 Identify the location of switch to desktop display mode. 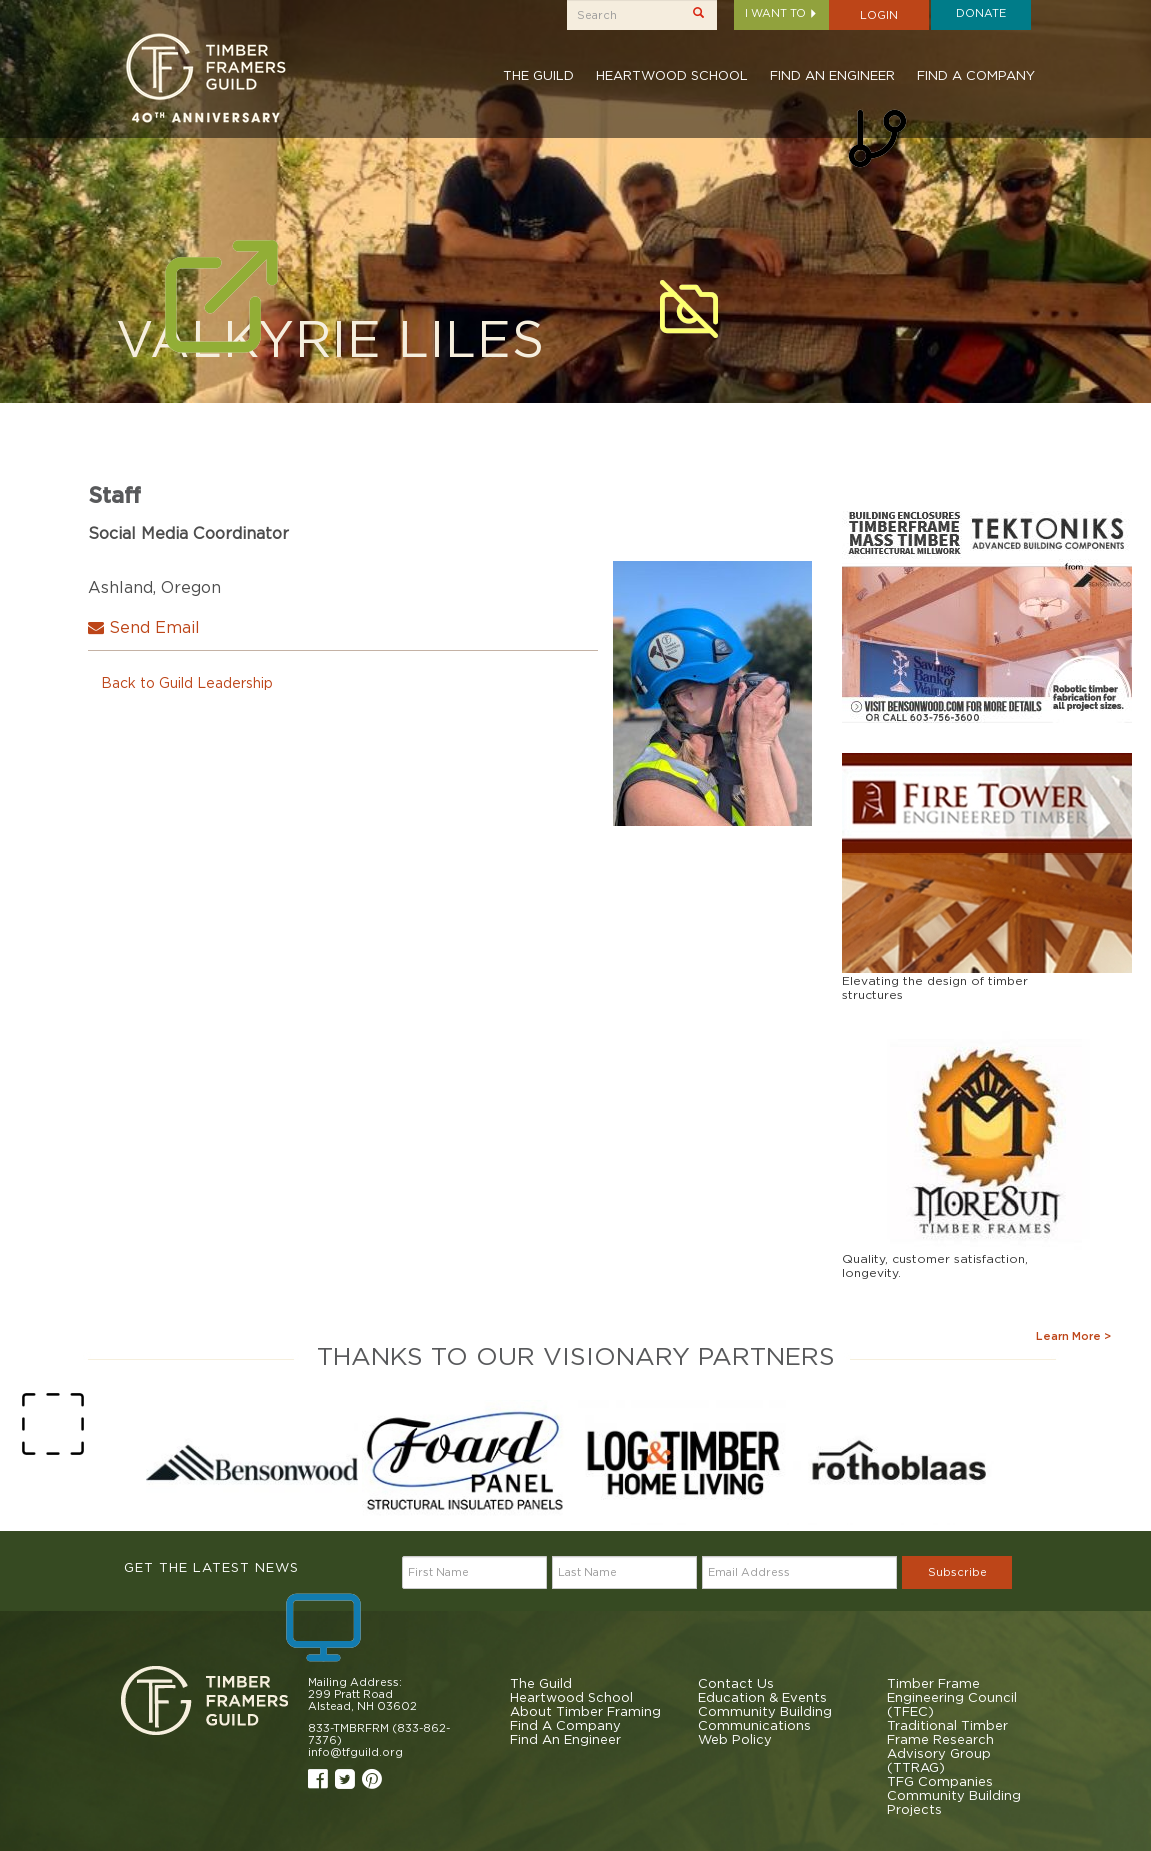
(323, 1627).